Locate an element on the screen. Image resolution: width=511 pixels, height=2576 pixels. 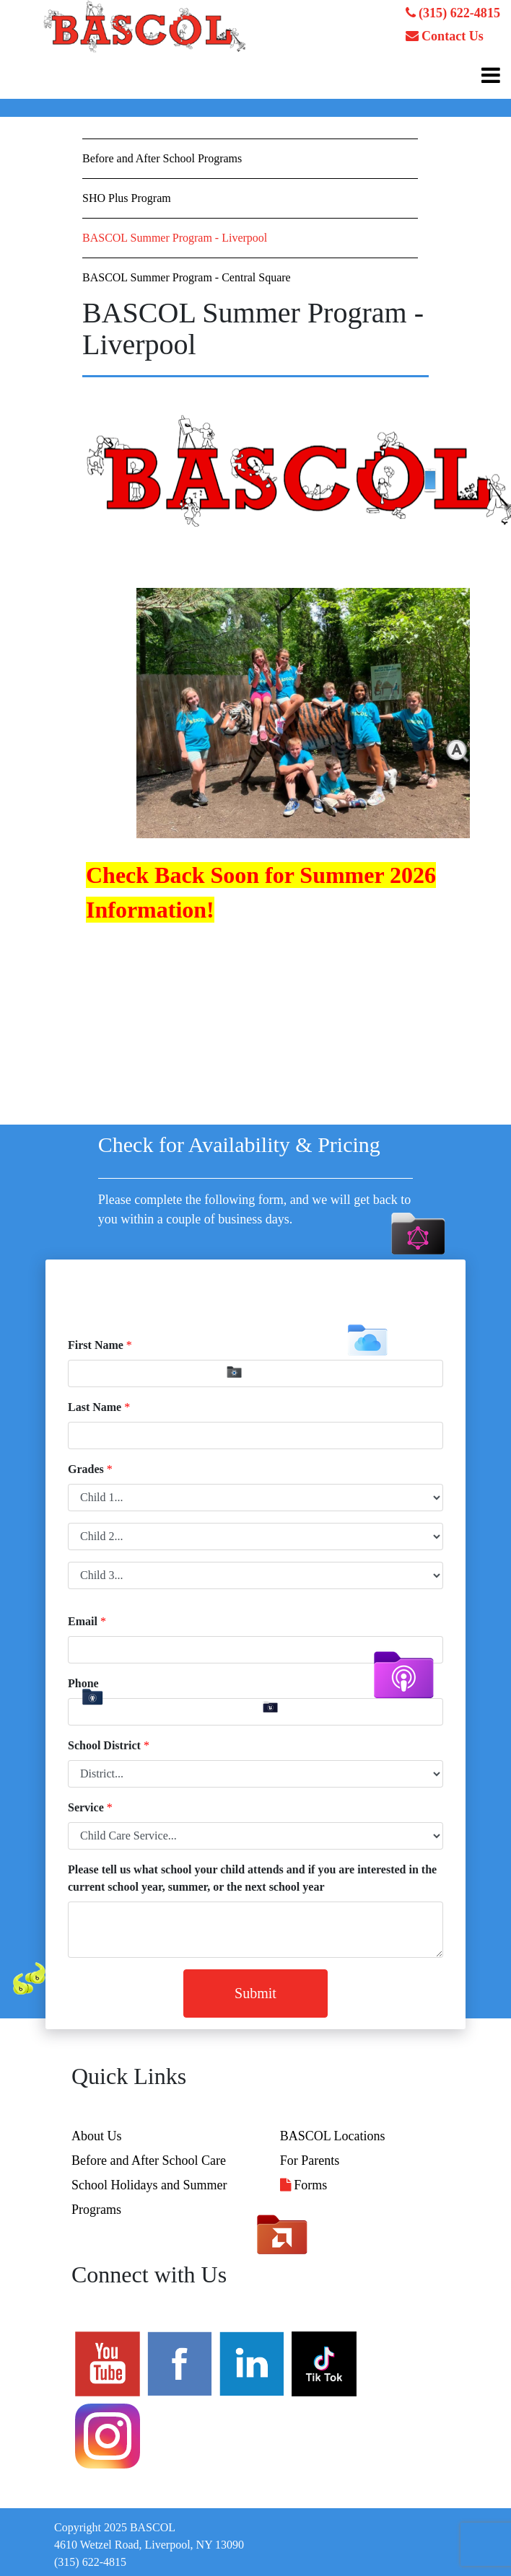
open NoLimits roller coaster simulation files is located at coordinates (92, 1697).